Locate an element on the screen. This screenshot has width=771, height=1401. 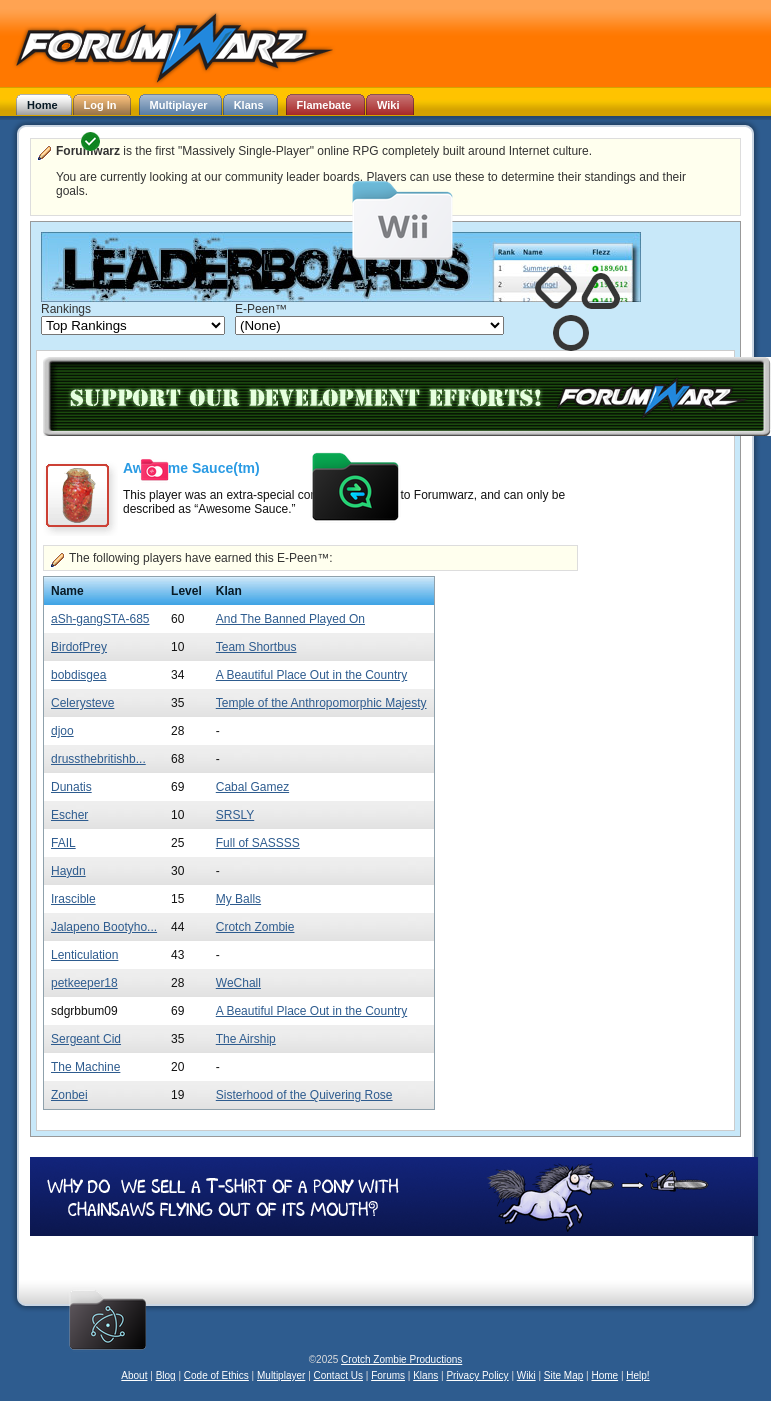
open folder containing electron app files is located at coordinates (107, 1321).